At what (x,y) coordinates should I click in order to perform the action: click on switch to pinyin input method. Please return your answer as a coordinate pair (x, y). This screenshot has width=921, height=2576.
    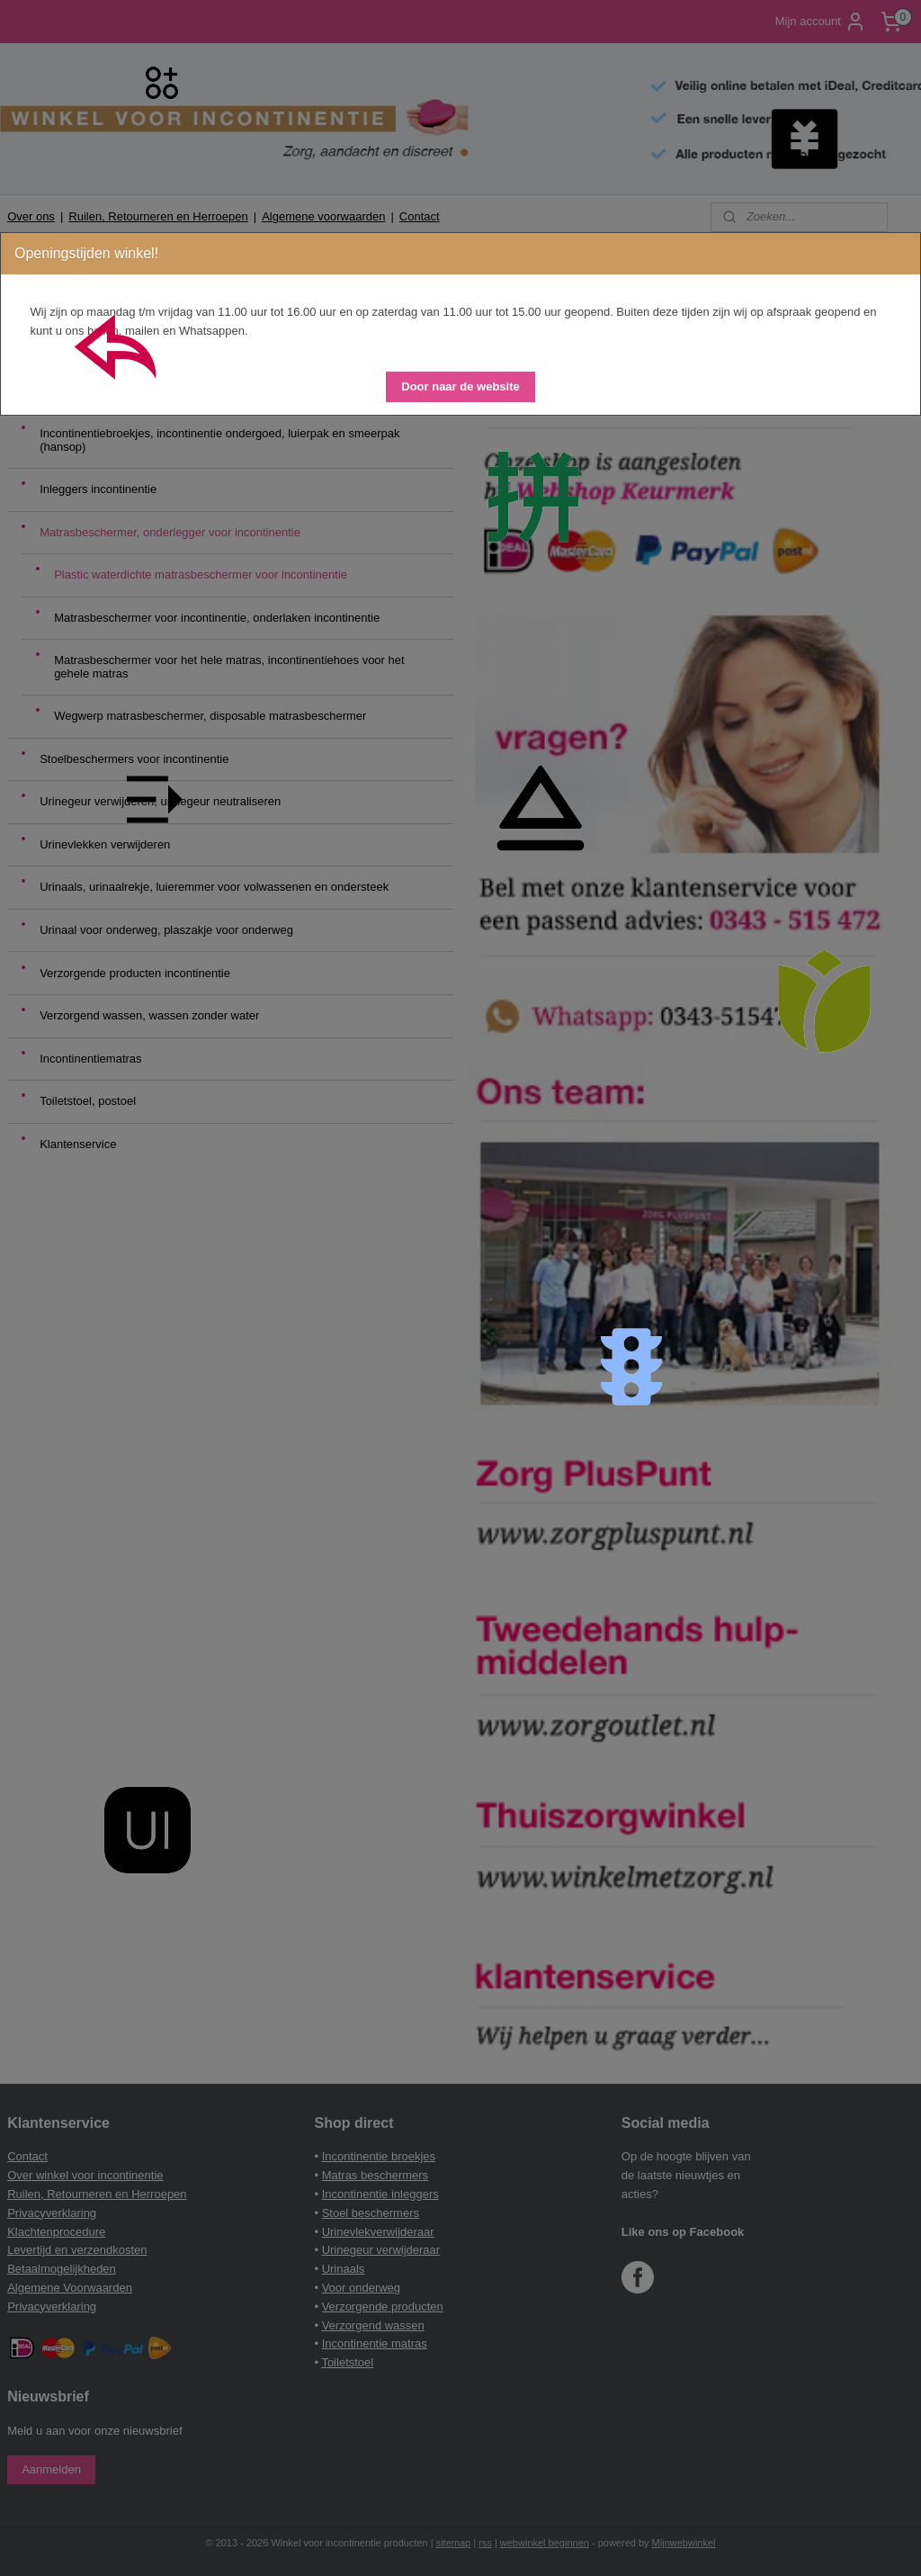
    Looking at the image, I should click on (533, 497).